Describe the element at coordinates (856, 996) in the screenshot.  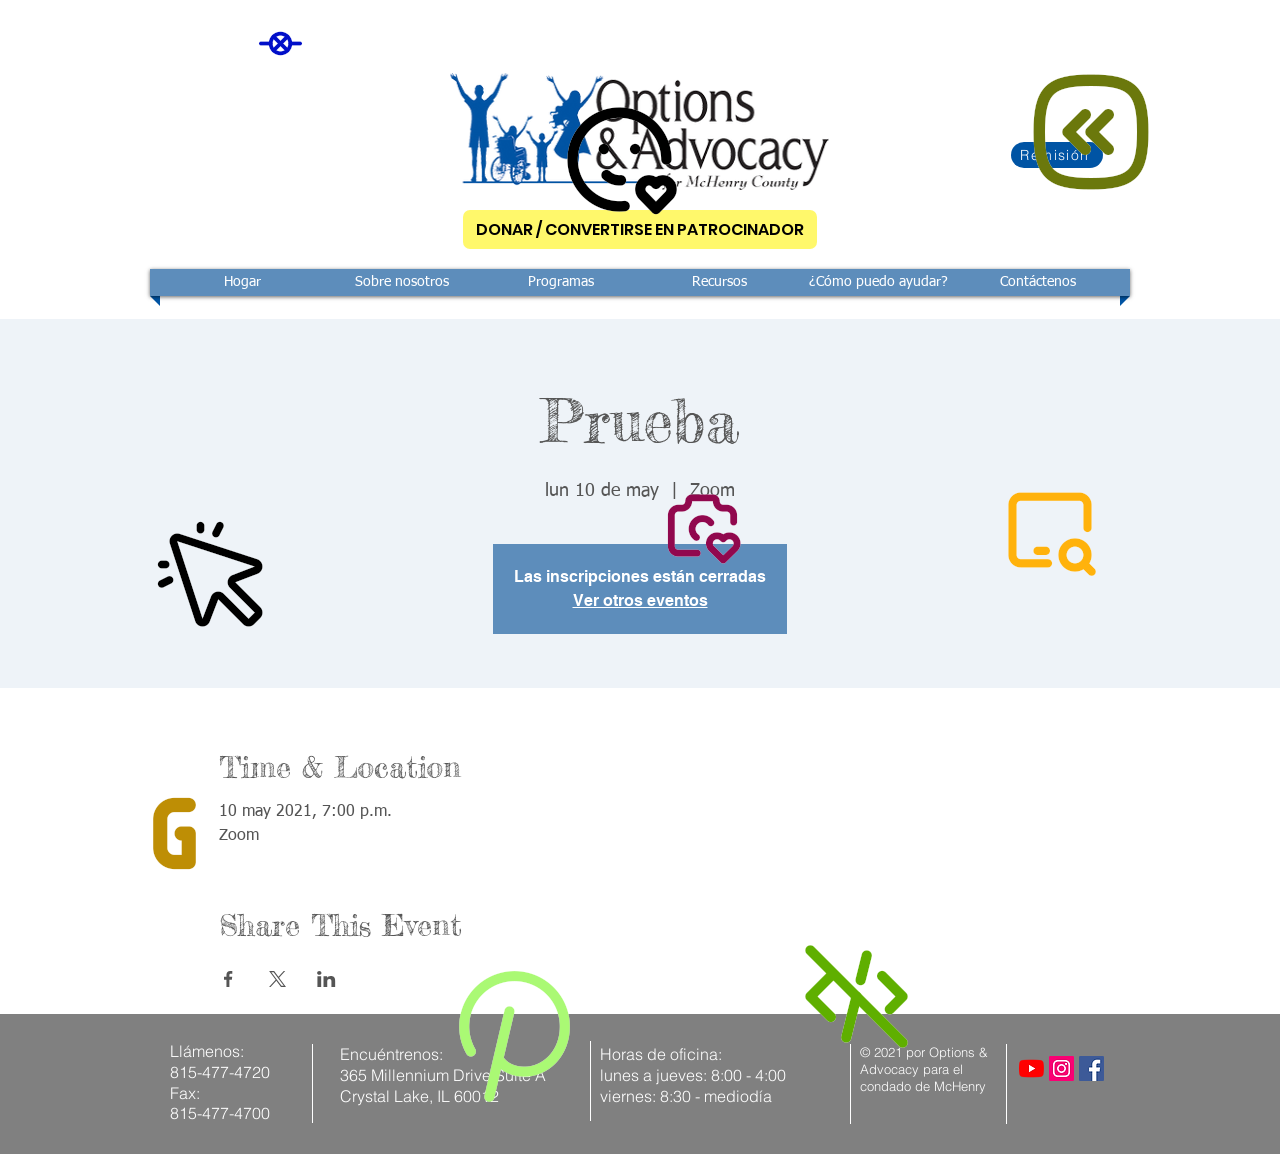
I see `code view disabled or unavailable` at that location.